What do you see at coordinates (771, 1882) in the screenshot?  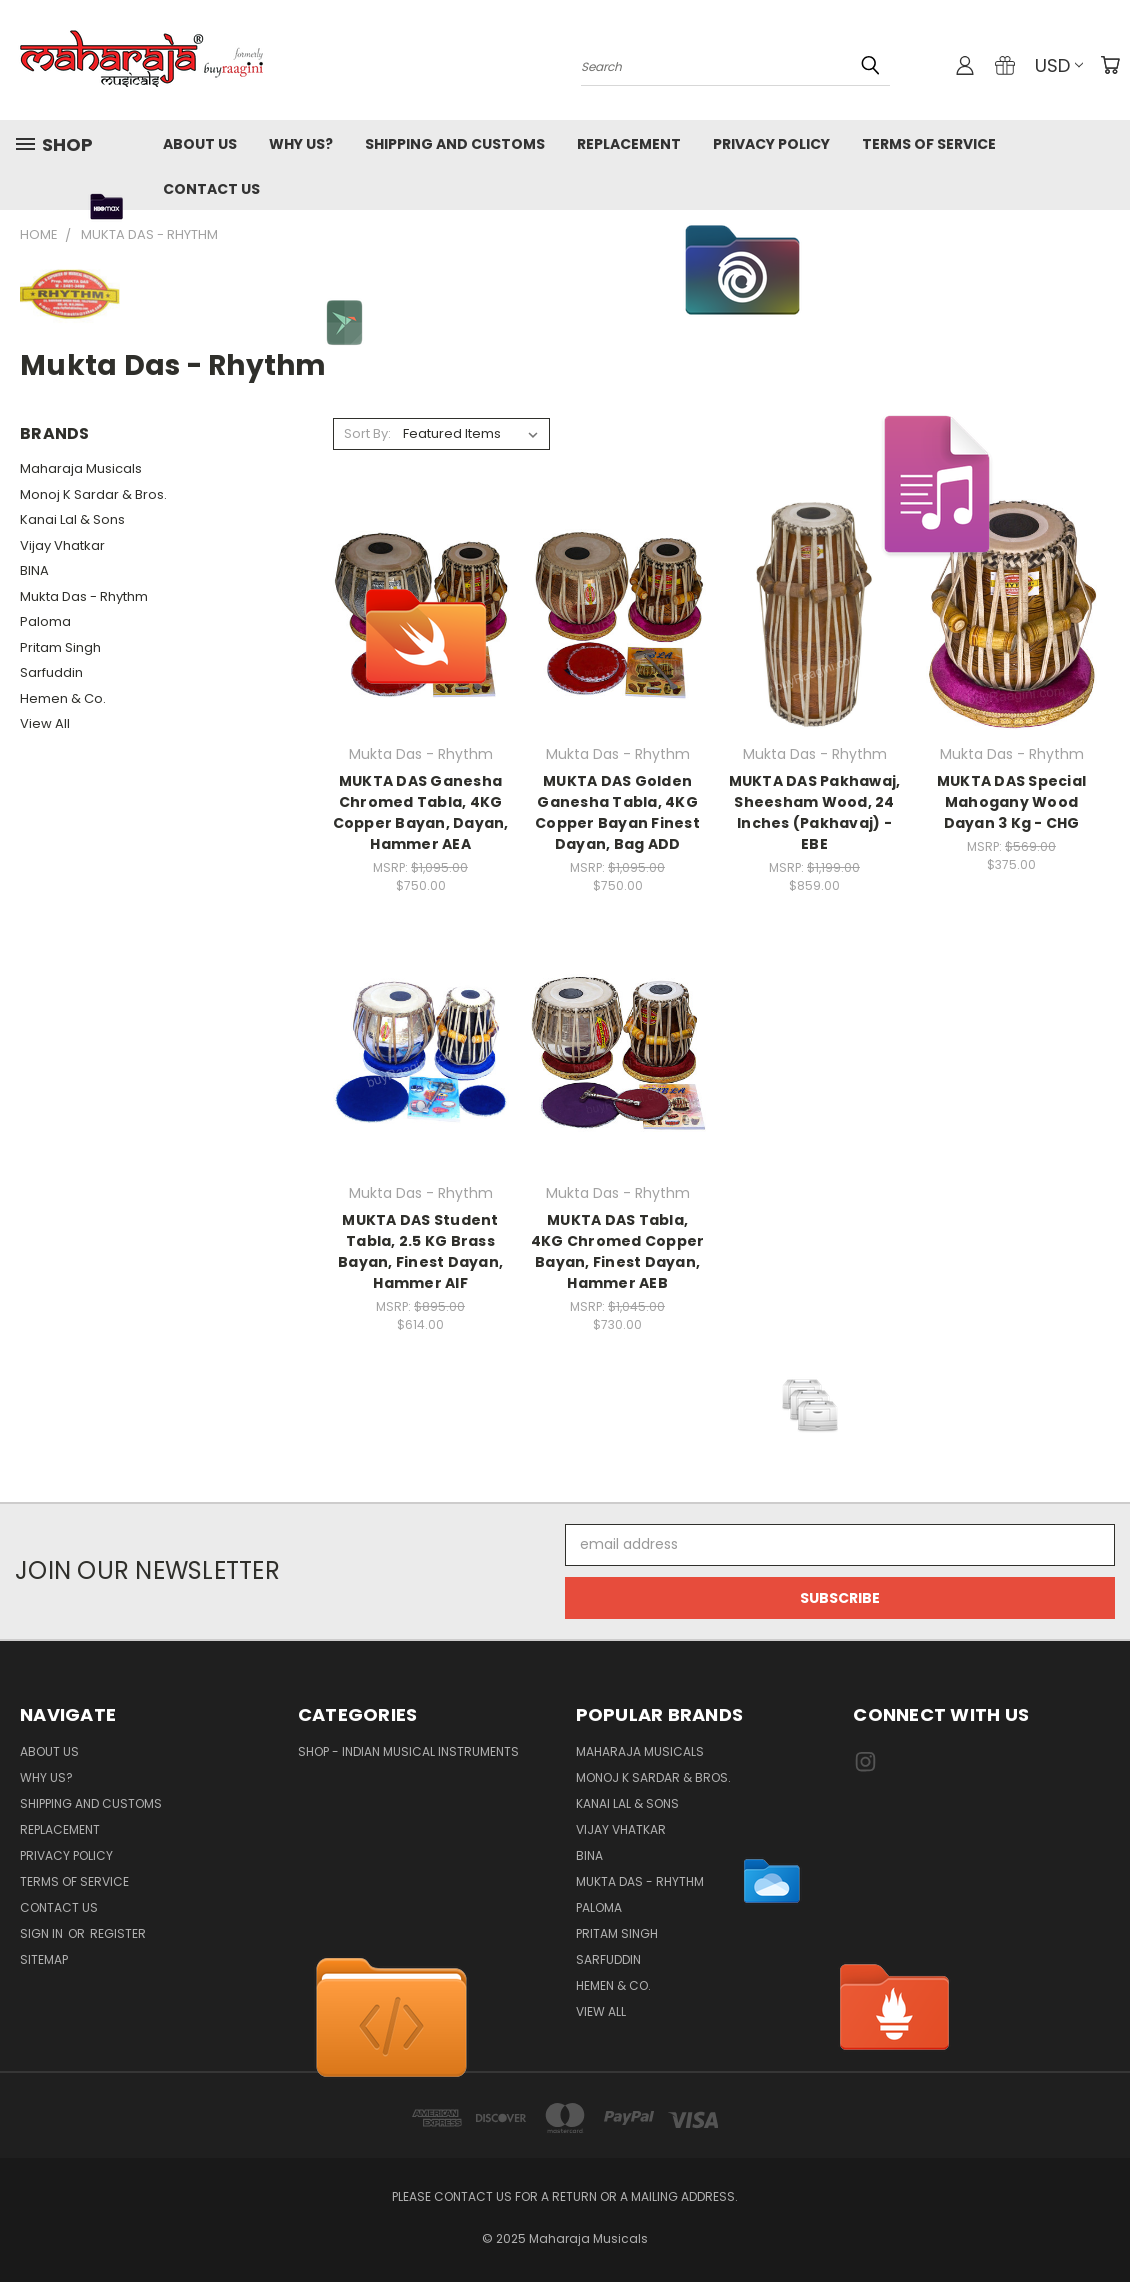 I see `open OneDrive synced folder` at bounding box center [771, 1882].